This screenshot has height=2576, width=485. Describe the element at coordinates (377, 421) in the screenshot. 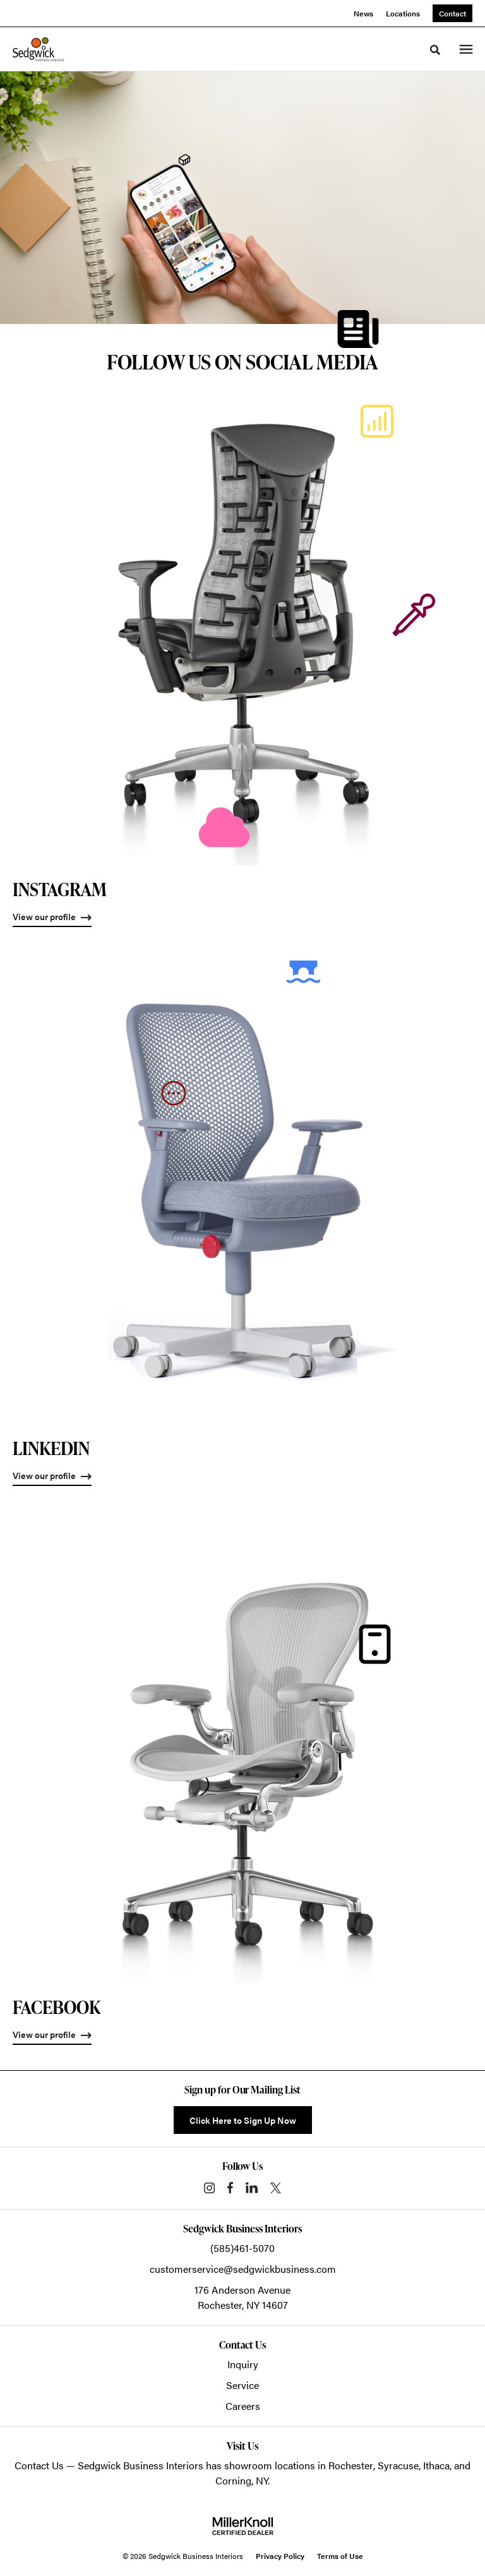

I see `view analytics or statistics` at that location.